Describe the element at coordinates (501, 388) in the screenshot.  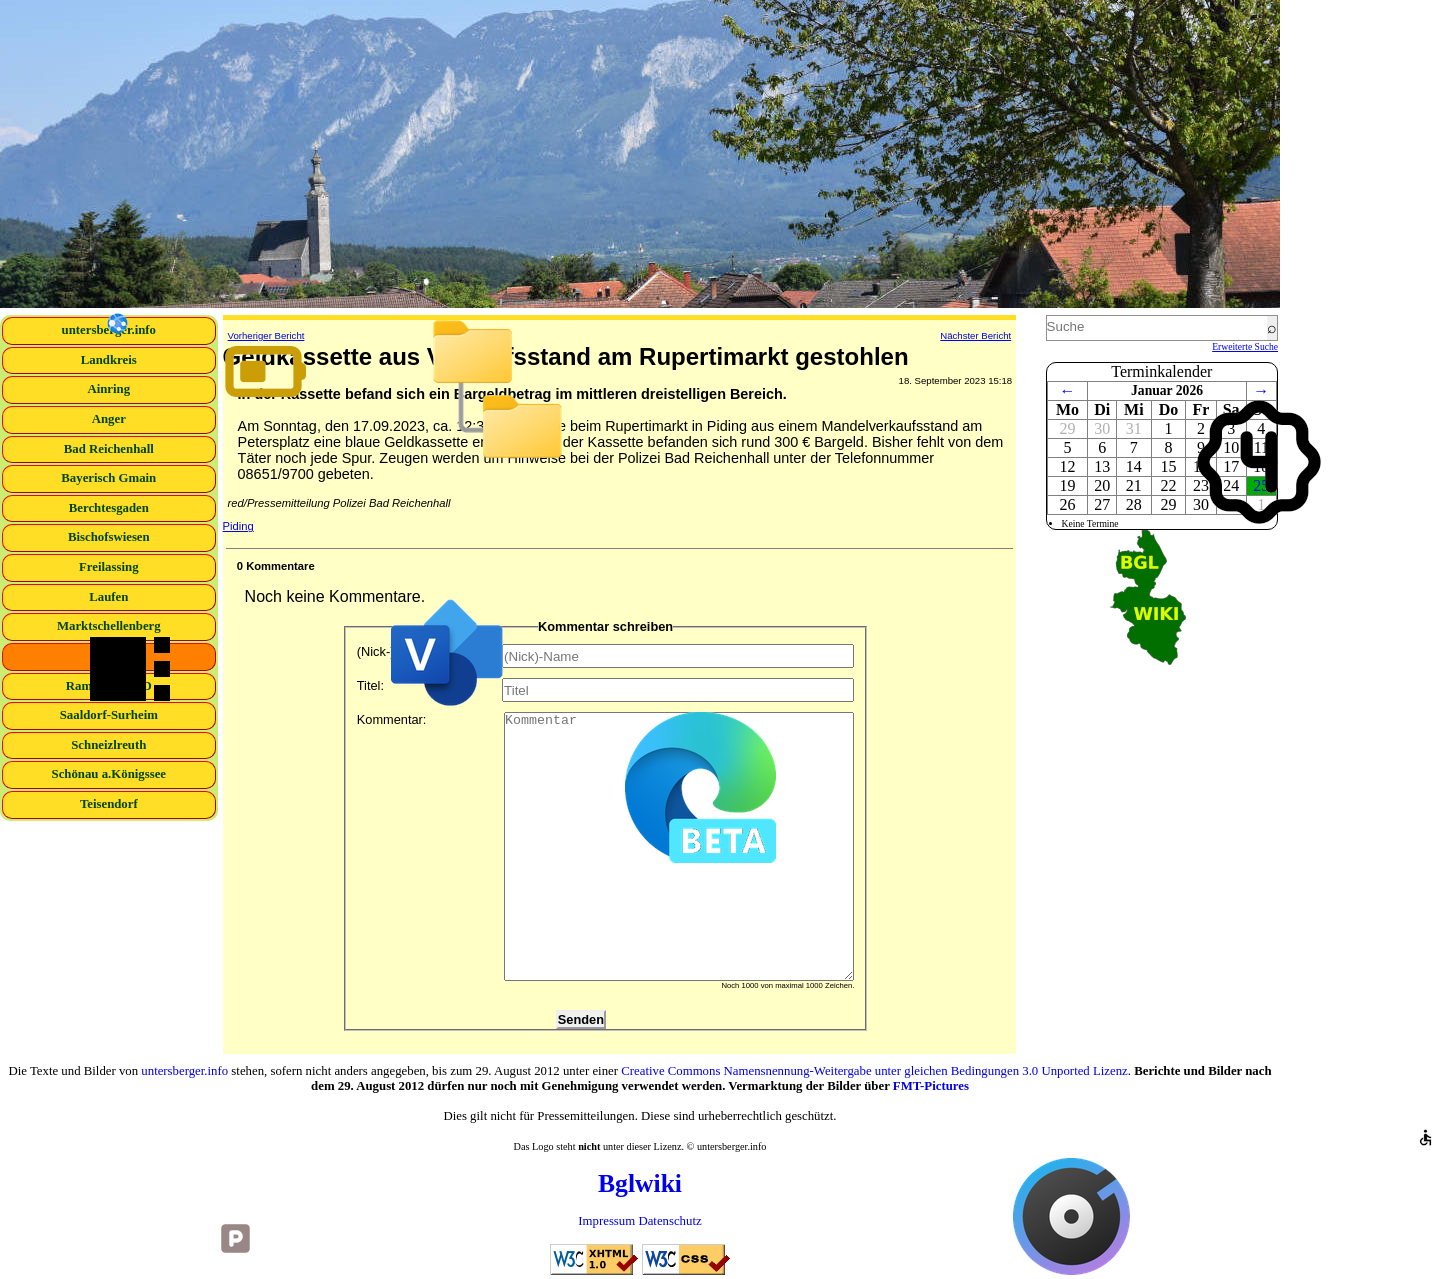
I see `view folder hierarchy or directory structure` at that location.